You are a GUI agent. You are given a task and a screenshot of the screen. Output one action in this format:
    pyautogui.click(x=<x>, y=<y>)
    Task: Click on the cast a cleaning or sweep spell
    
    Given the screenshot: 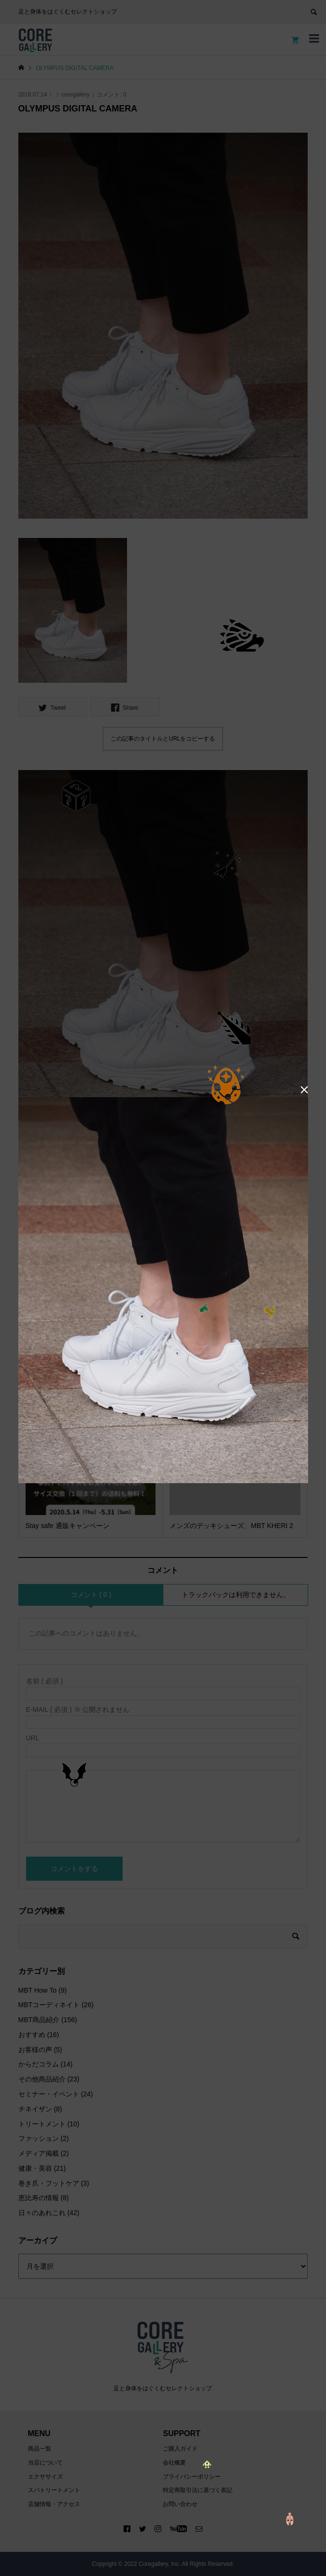 What is the action you would take?
    pyautogui.click(x=227, y=864)
    